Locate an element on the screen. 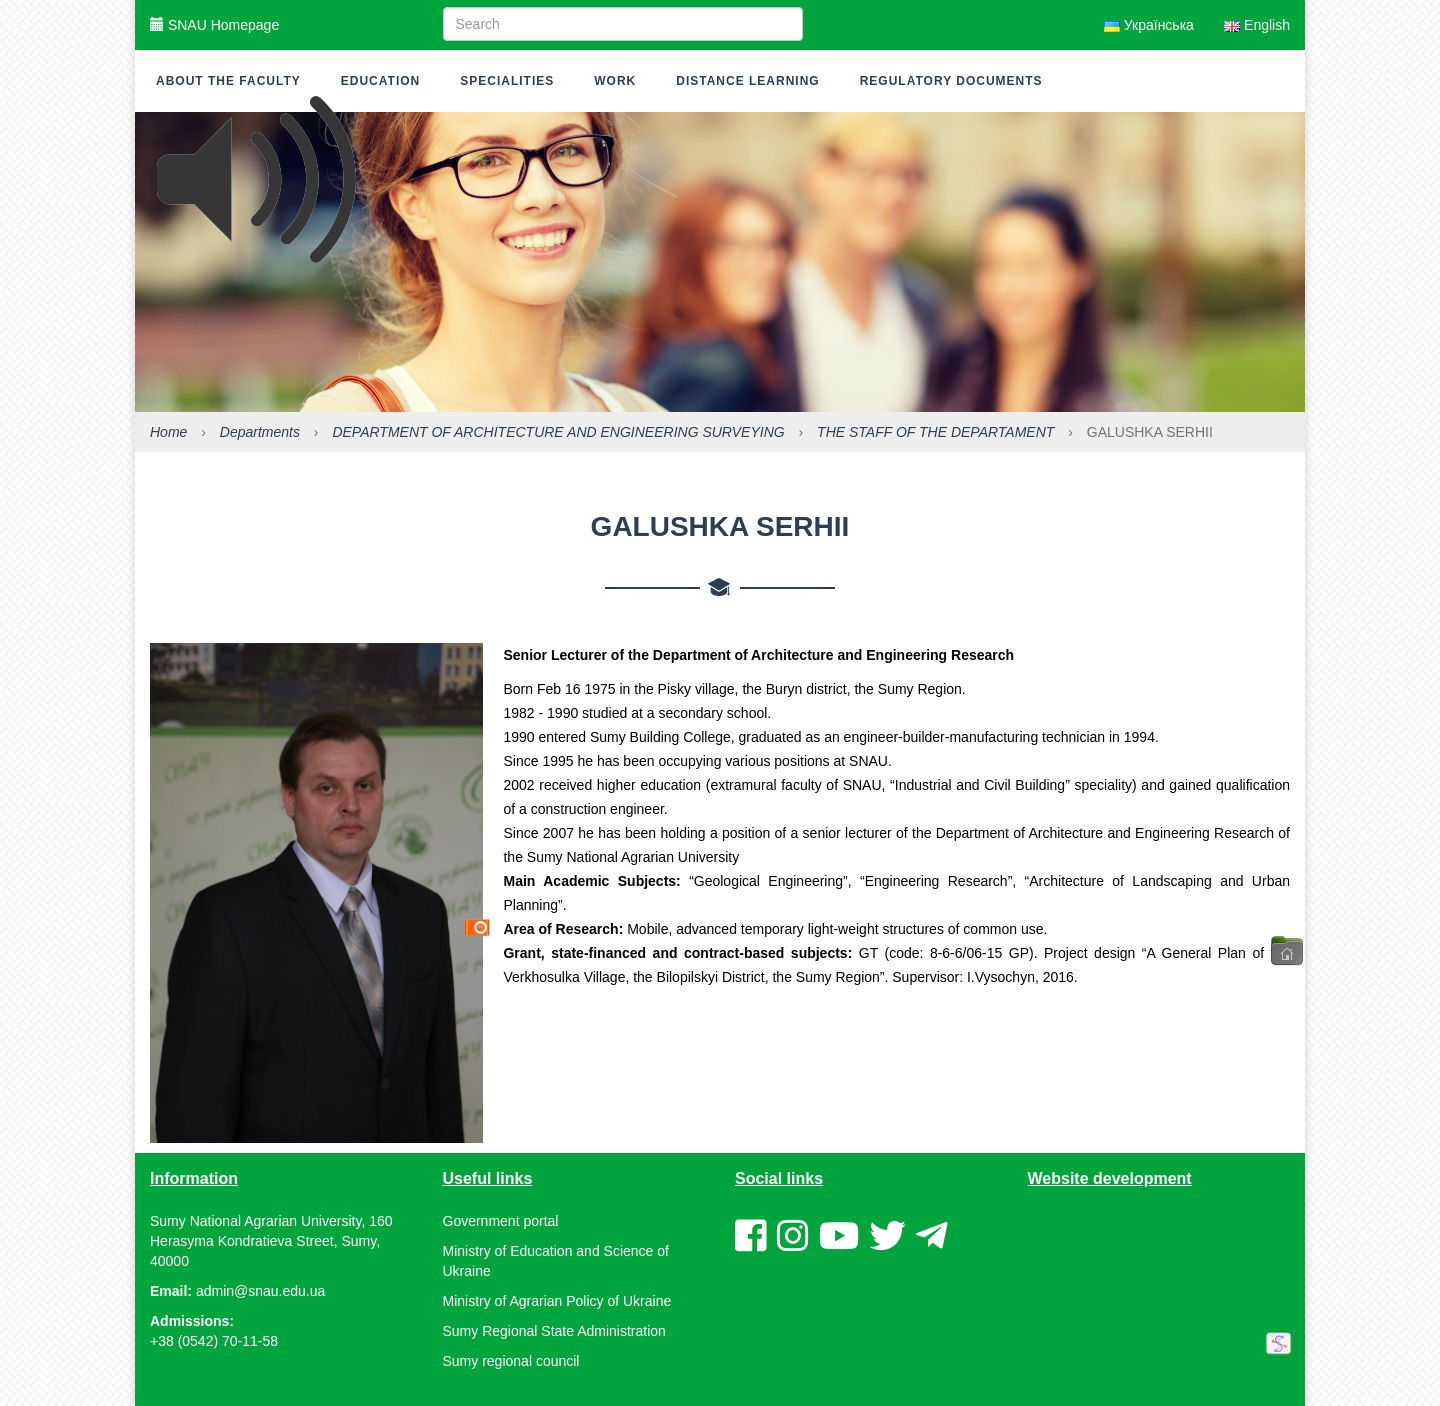 The width and height of the screenshot is (1440, 1406). access your home folder is located at coordinates (1287, 950).